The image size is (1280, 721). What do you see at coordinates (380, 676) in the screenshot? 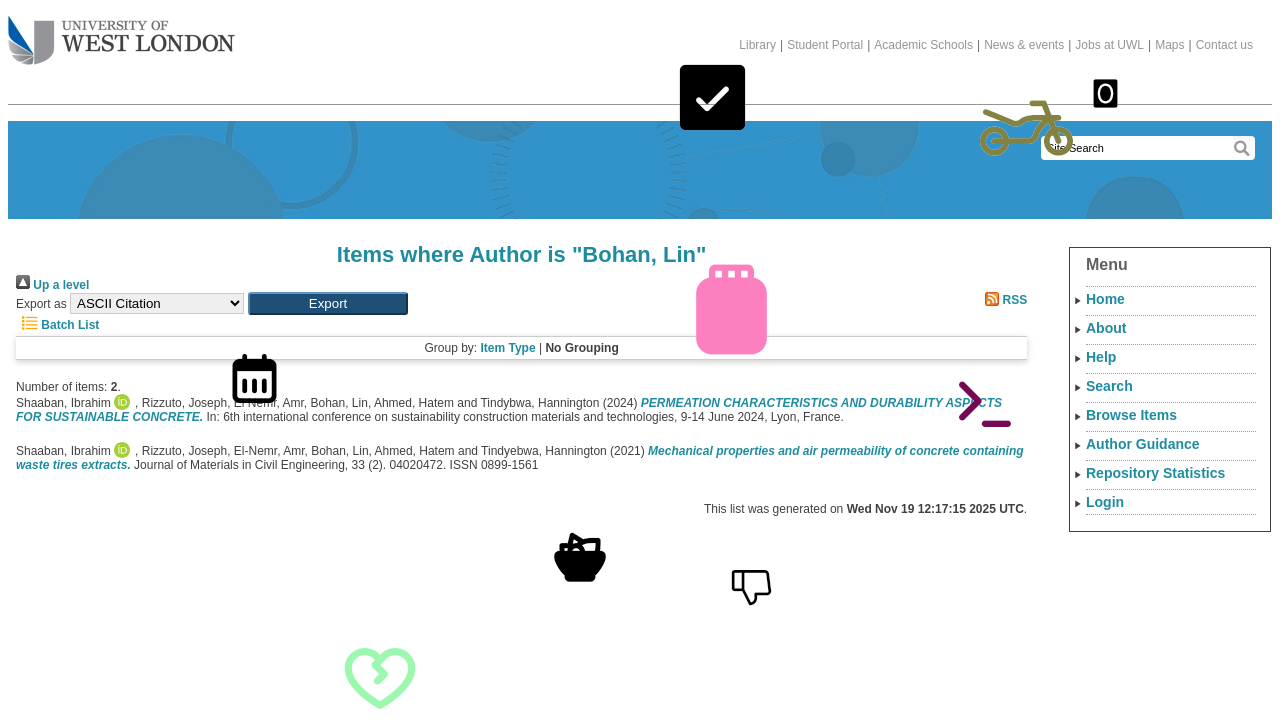
I see `indicates a broken heart or heartbreak status` at bounding box center [380, 676].